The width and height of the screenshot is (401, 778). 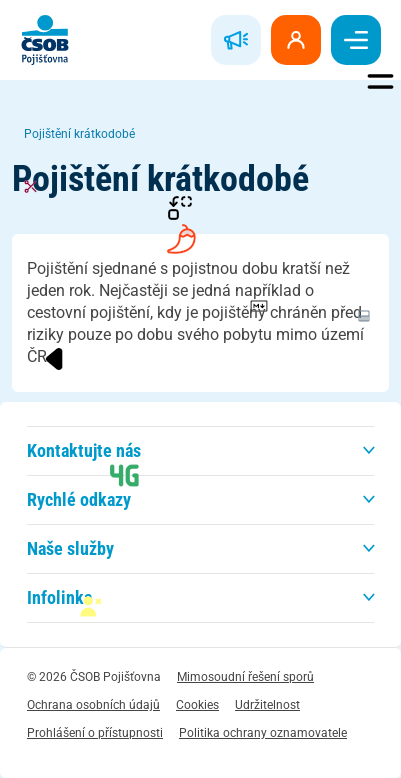 What do you see at coordinates (180, 208) in the screenshot?
I see `replace or swap an item` at bounding box center [180, 208].